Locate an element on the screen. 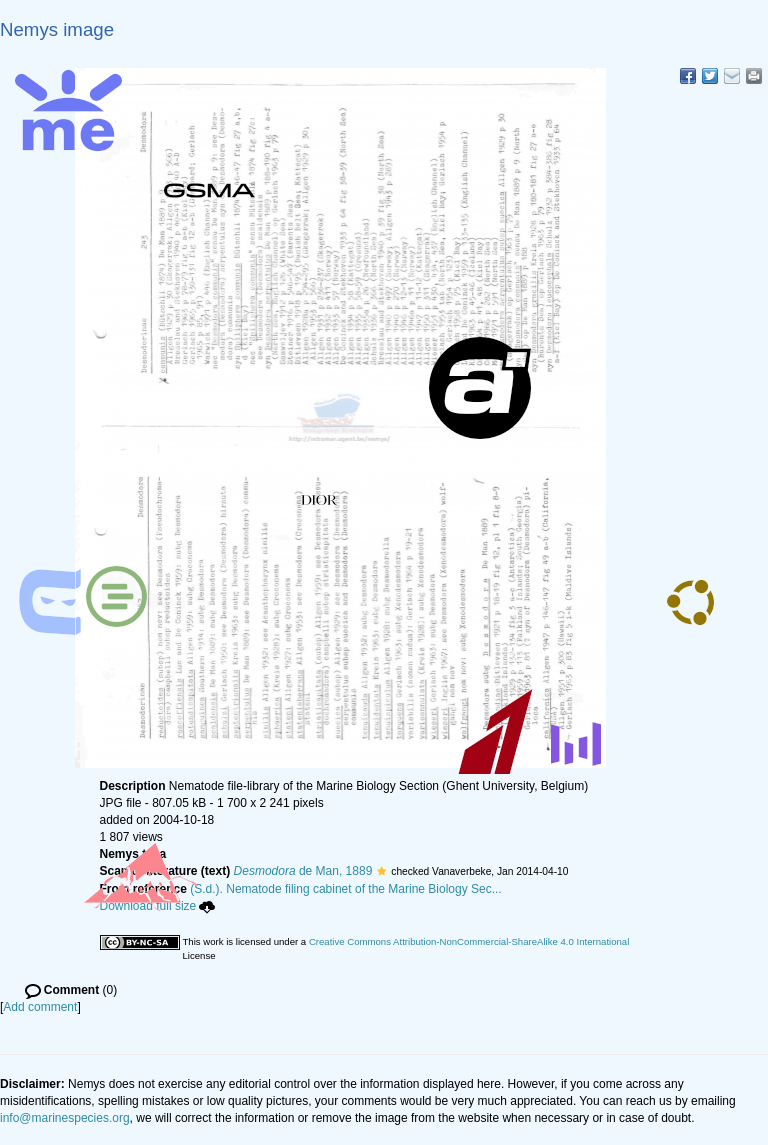  bytedance company logo is located at coordinates (576, 744).